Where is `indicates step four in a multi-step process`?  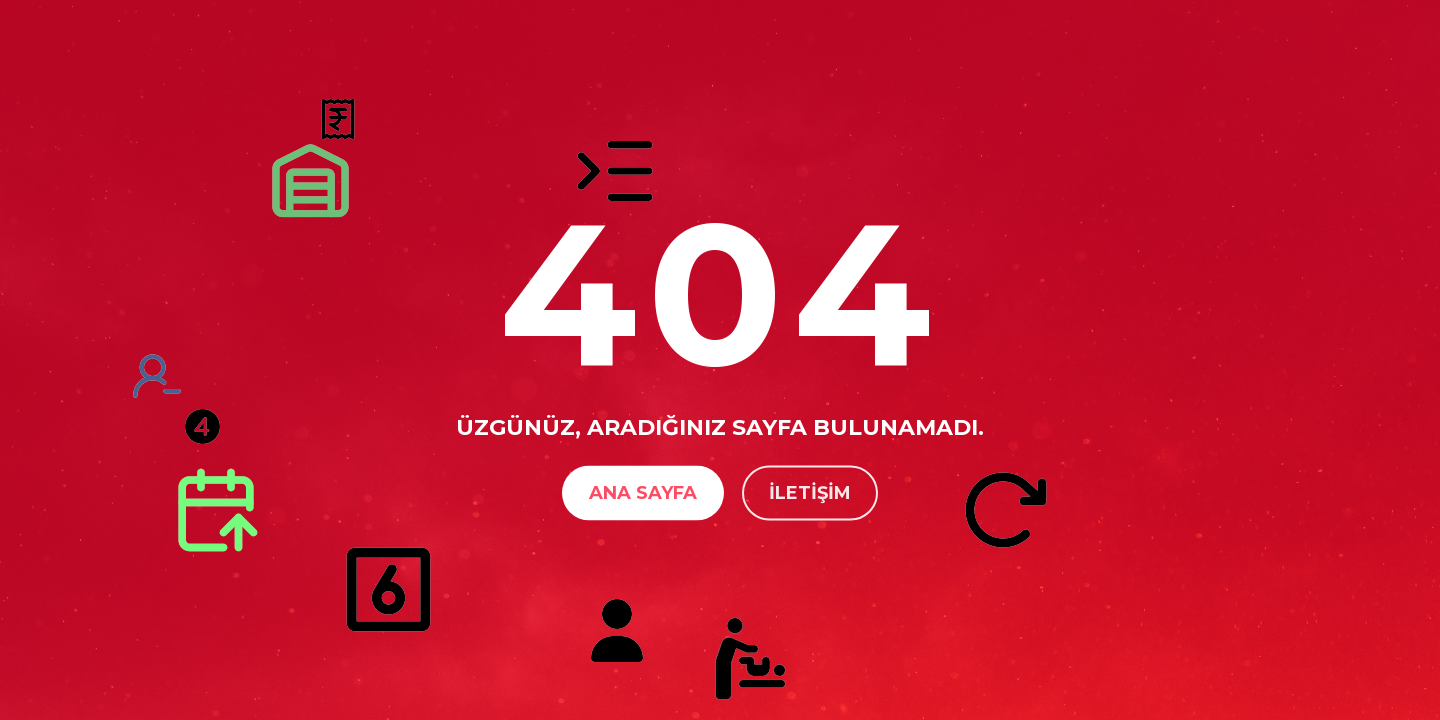
indicates step four in a multi-step process is located at coordinates (202, 426).